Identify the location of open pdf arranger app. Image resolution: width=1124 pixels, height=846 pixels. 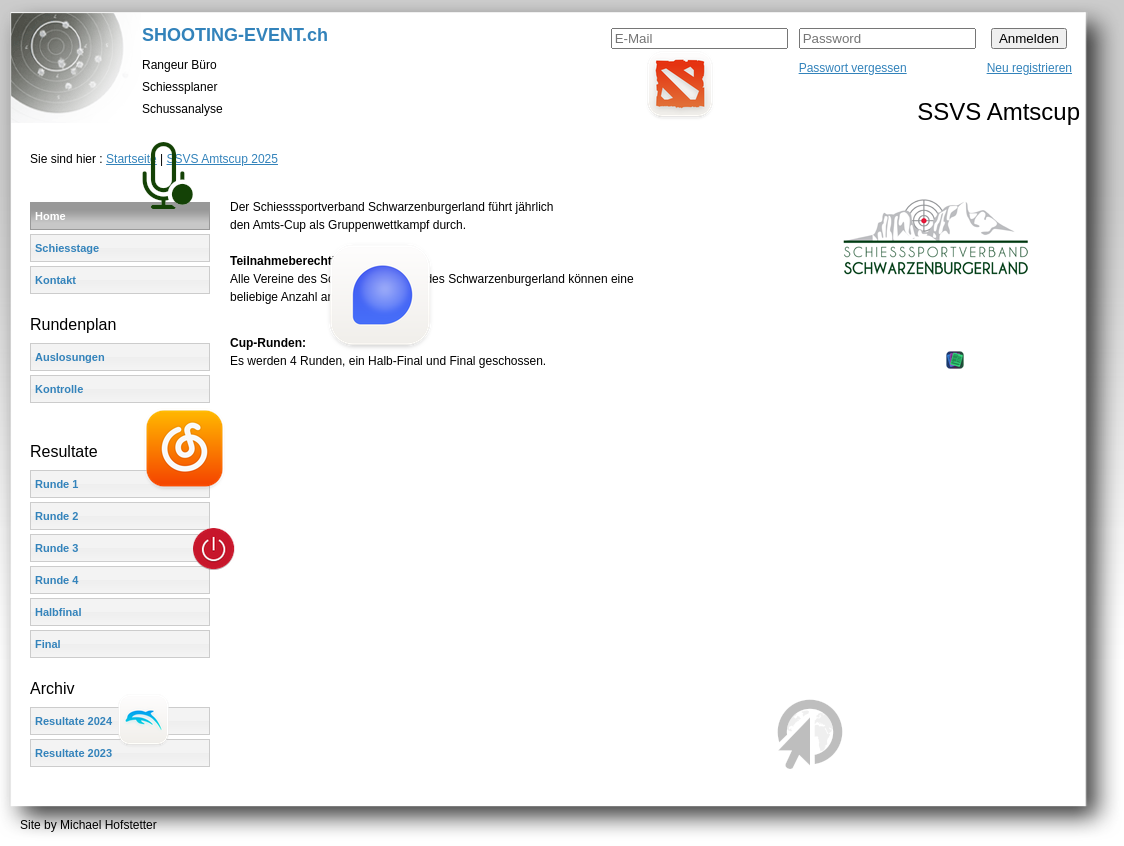
(955, 360).